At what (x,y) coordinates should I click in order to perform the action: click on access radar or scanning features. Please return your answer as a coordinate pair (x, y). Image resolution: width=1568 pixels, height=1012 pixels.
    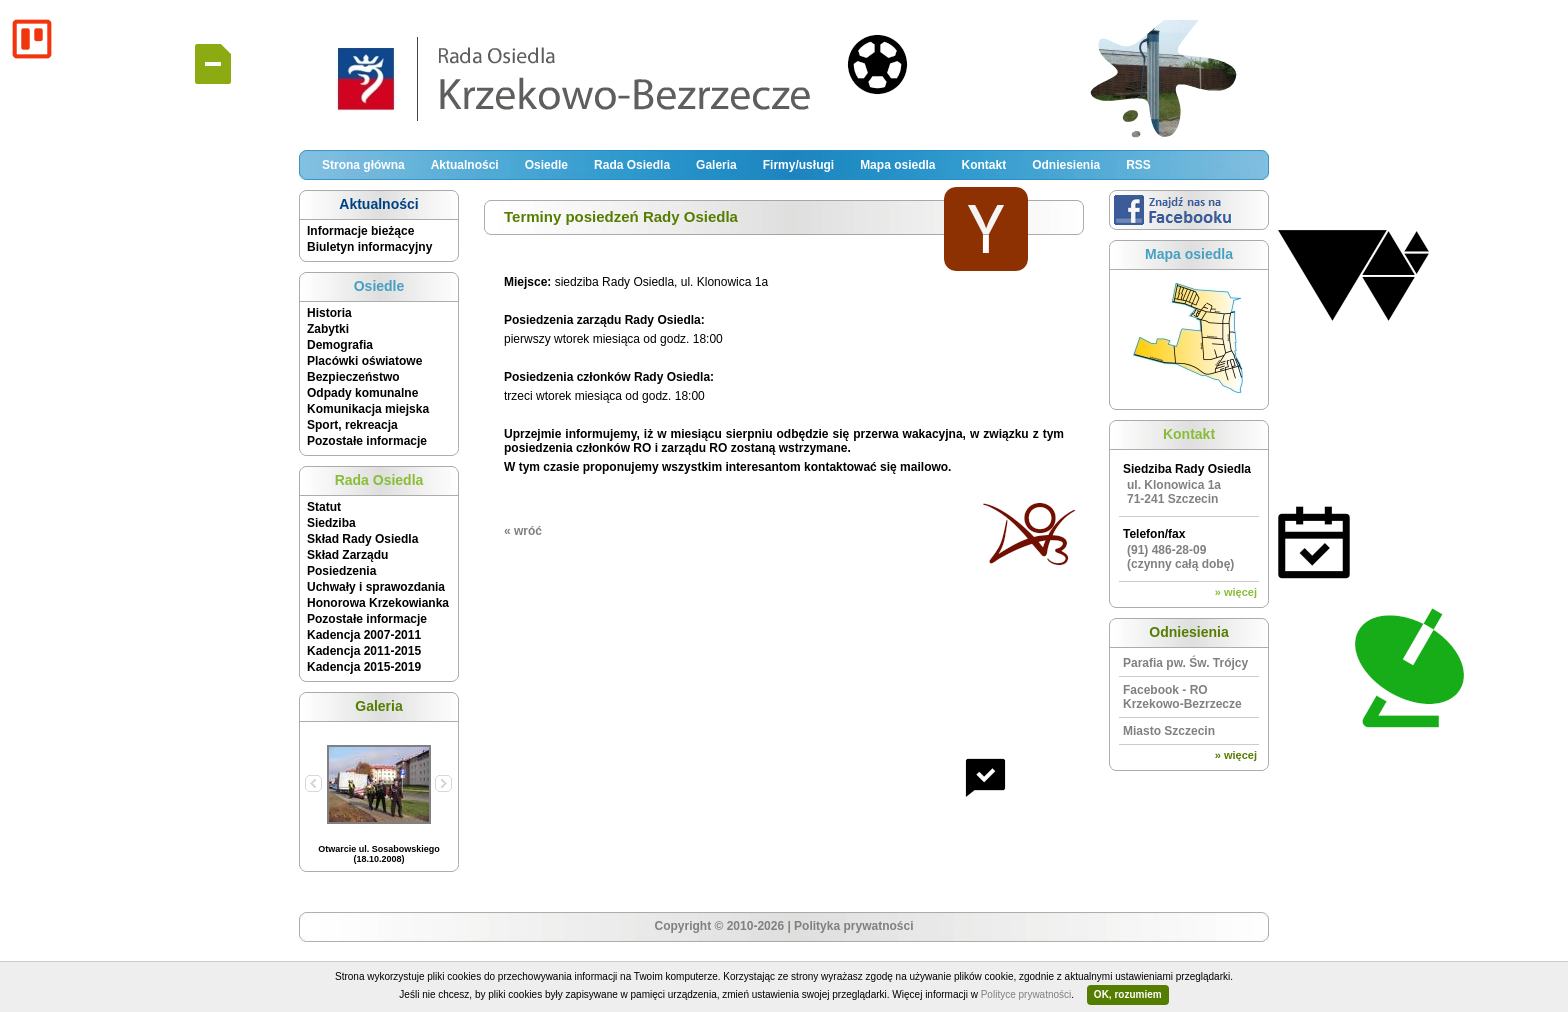
    Looking at the image, I should click on (1409, 668).